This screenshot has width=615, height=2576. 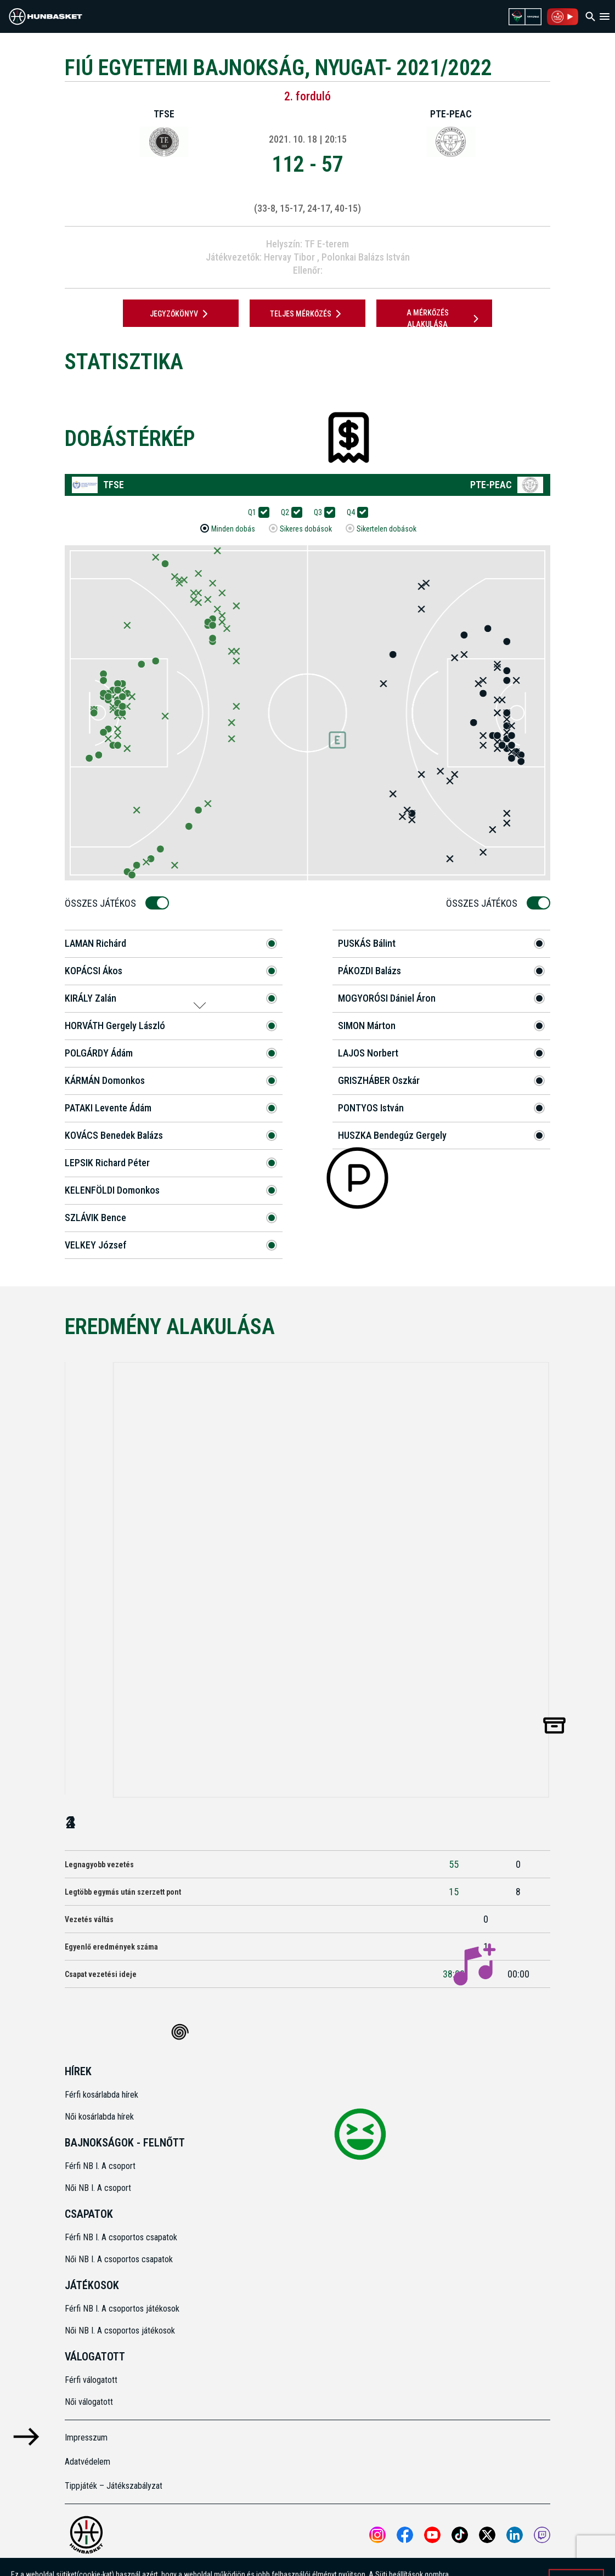 I want to click on expand a dropdown menu, so click(x=200, y=1005).